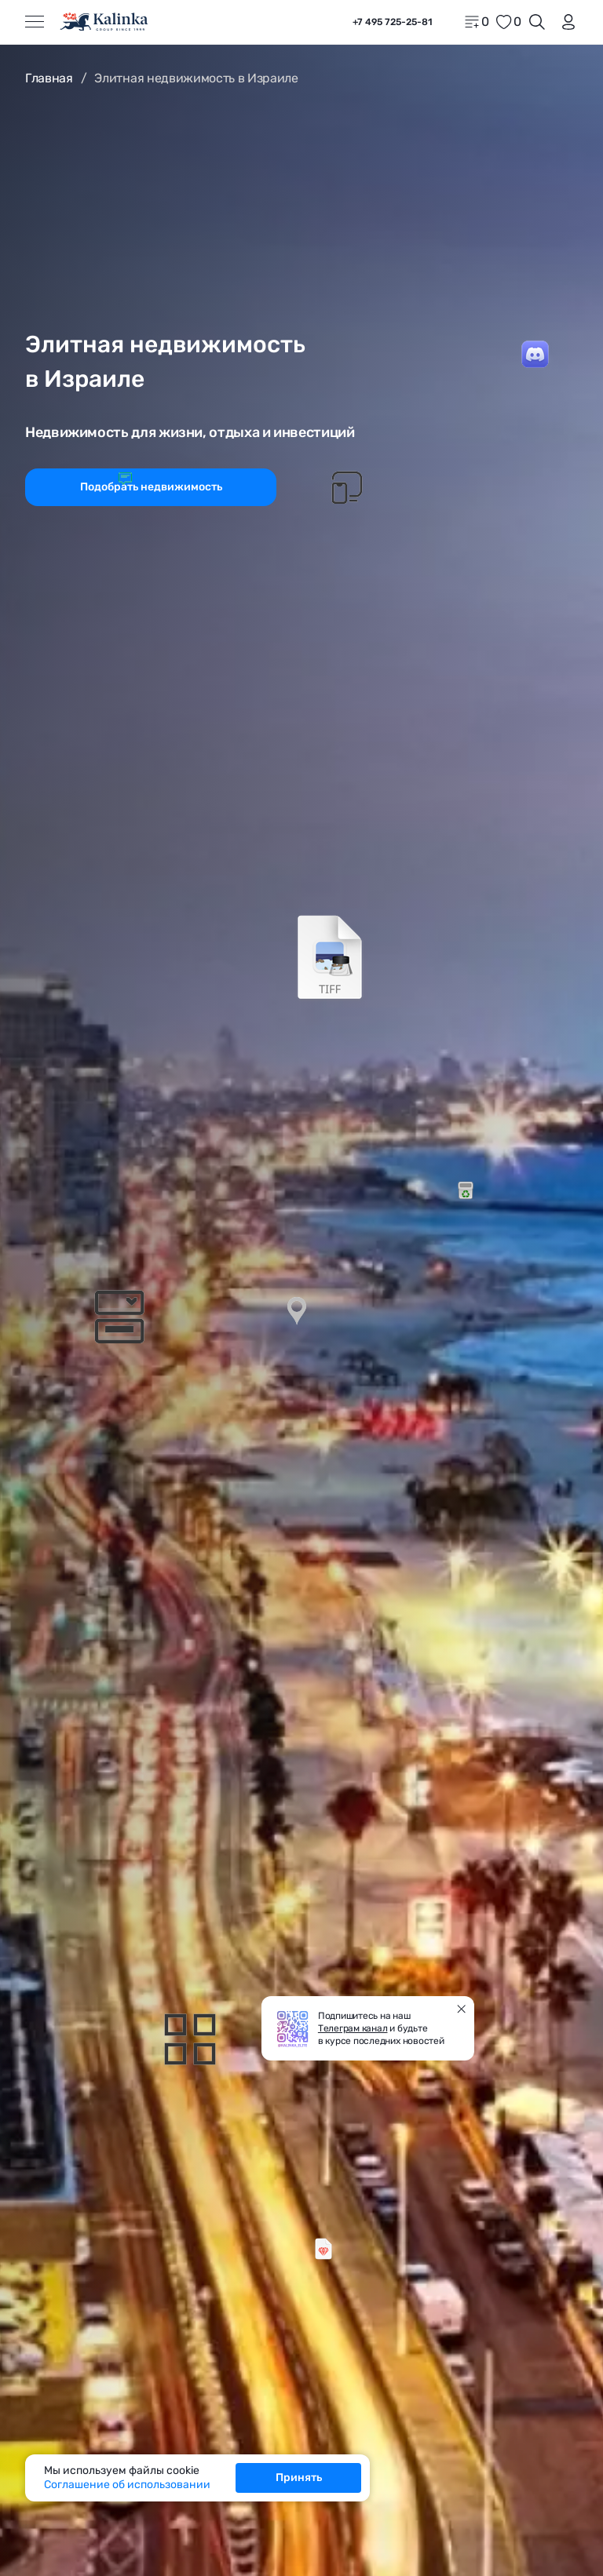 This screenshot has height=2576, width=603. I want to click on link or sync devices together, so click(347, 486).